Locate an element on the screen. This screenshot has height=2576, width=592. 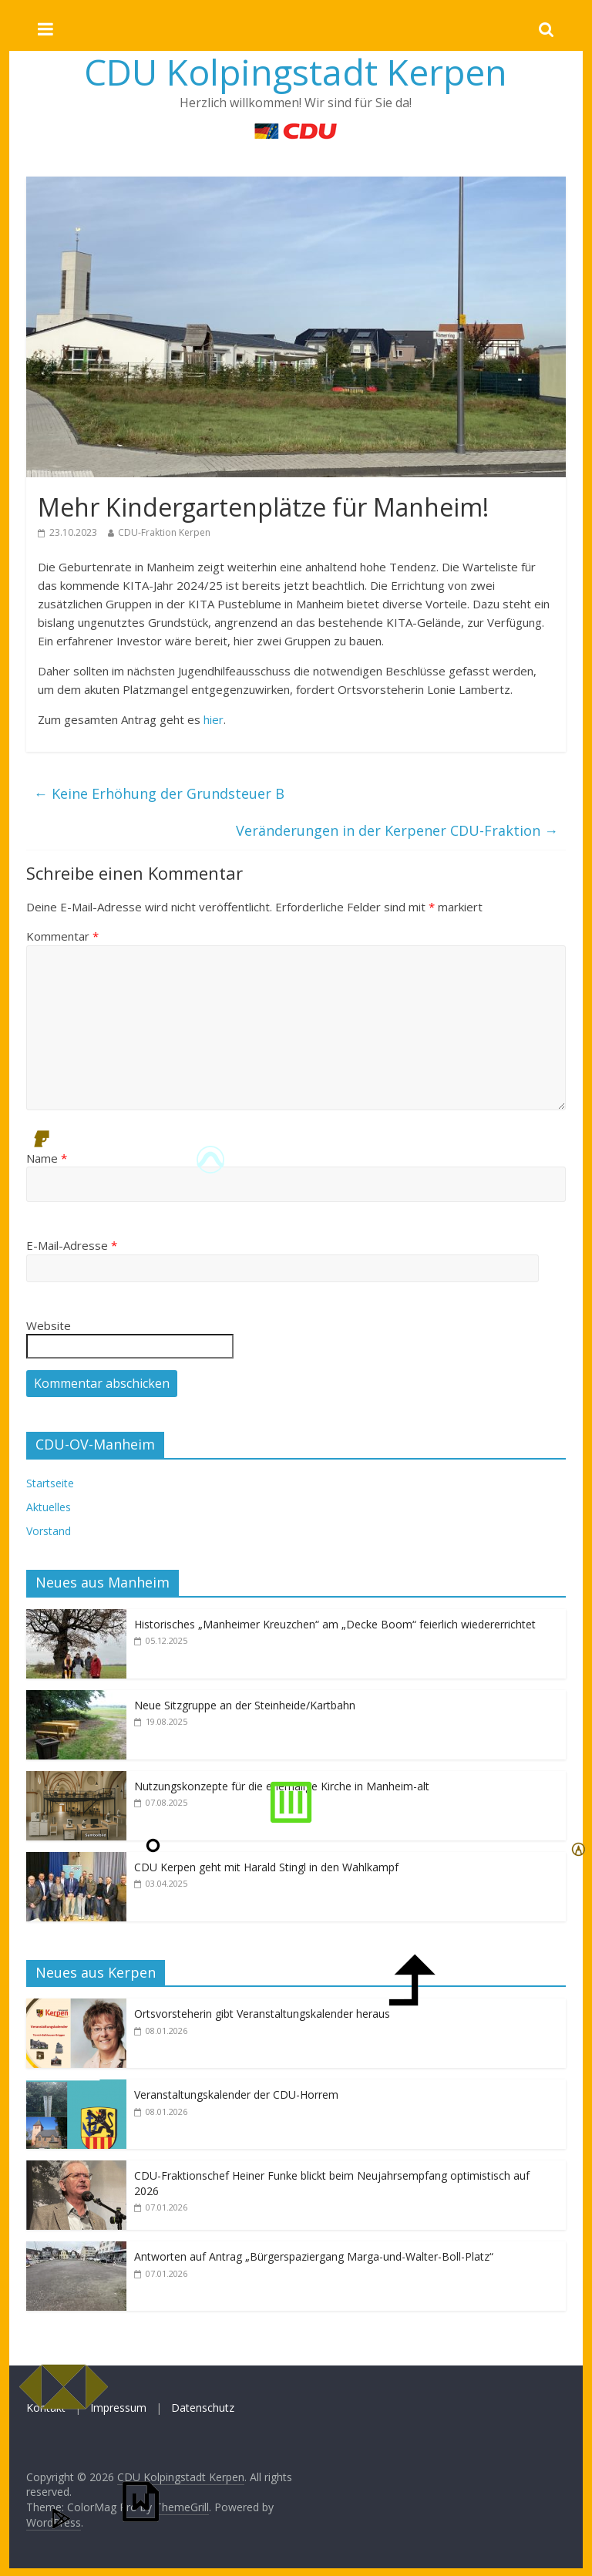
check body temperature is located at coordinates (42, 1139).